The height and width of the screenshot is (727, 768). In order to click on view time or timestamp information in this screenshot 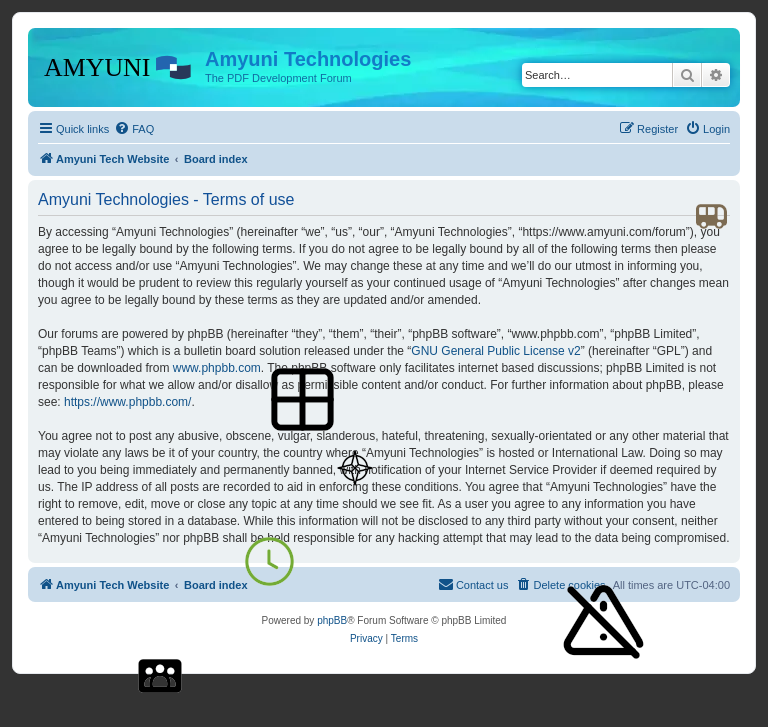, I will do `click(269, 561)`.